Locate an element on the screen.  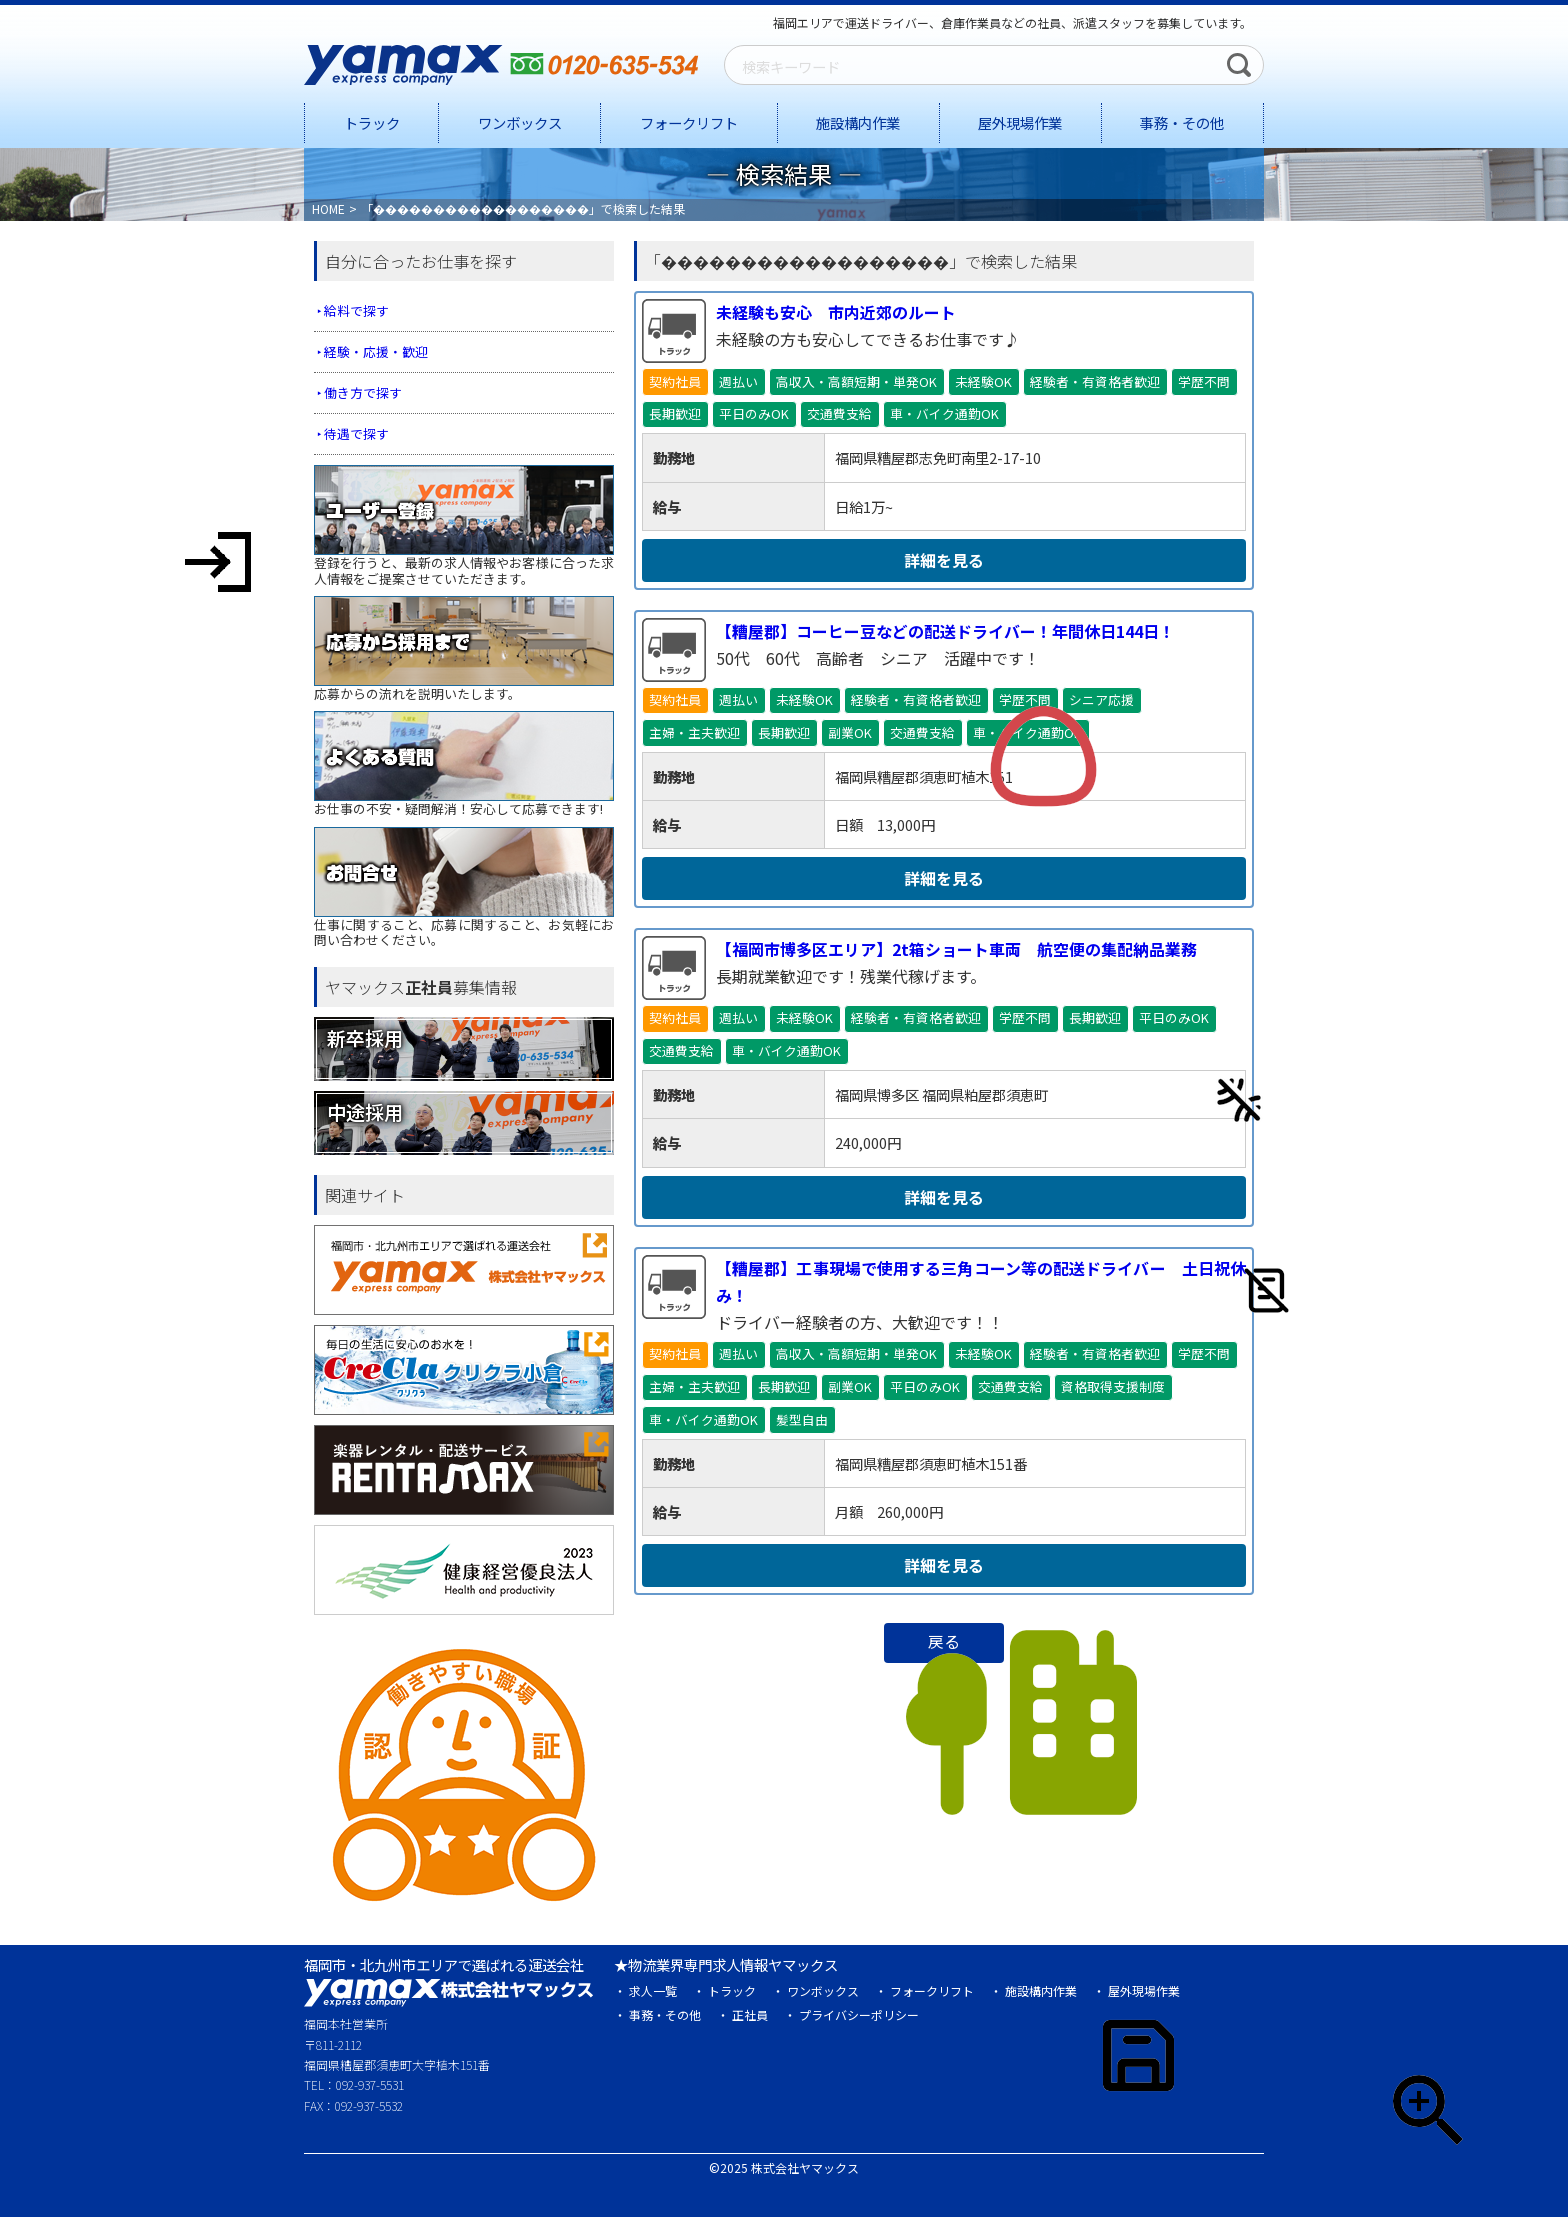
represents an abstract shape or freeform object is located at coordinates (1043, 753).